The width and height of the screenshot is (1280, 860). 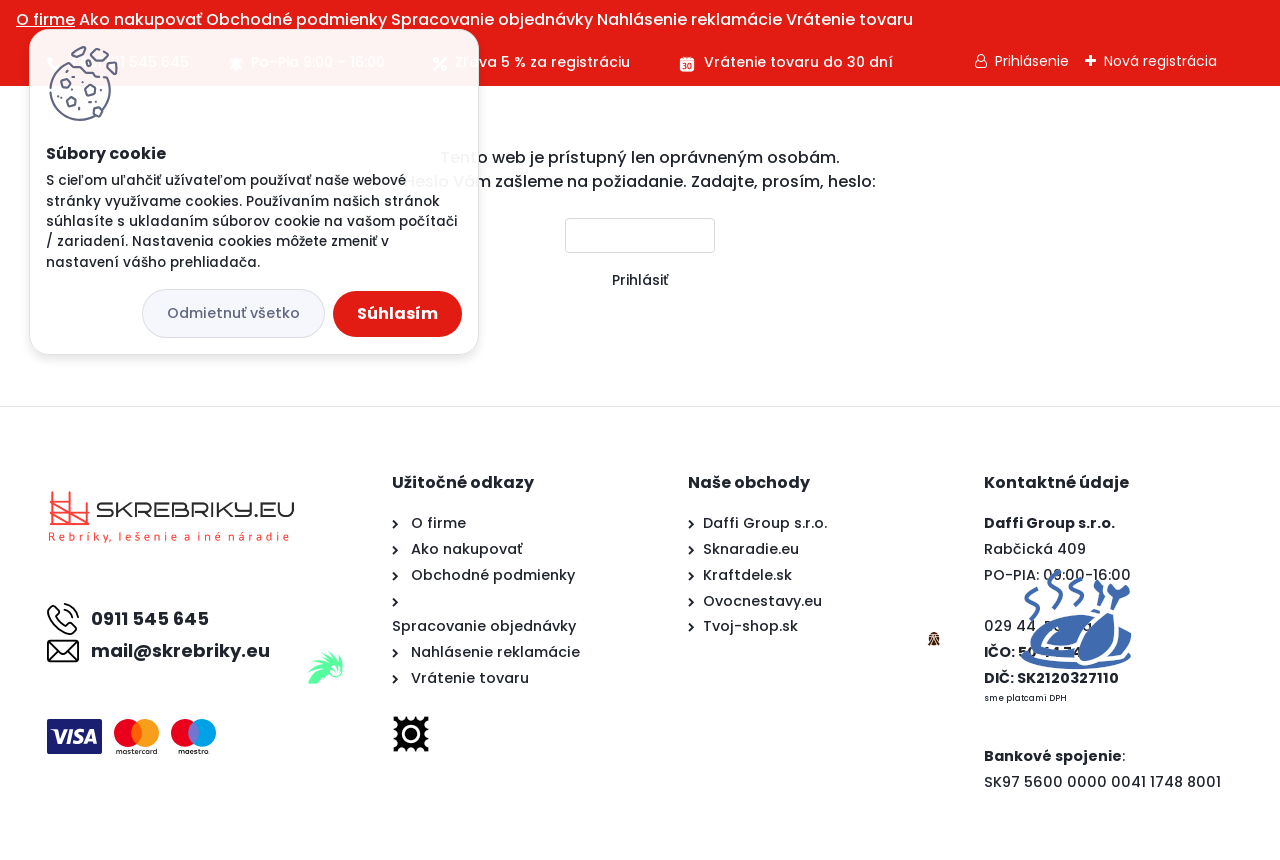 What do you see at coordinates (411, 734) in the screenshot?
I see `indicates a postage stamp or mail item` at bounding box center [411, 734].